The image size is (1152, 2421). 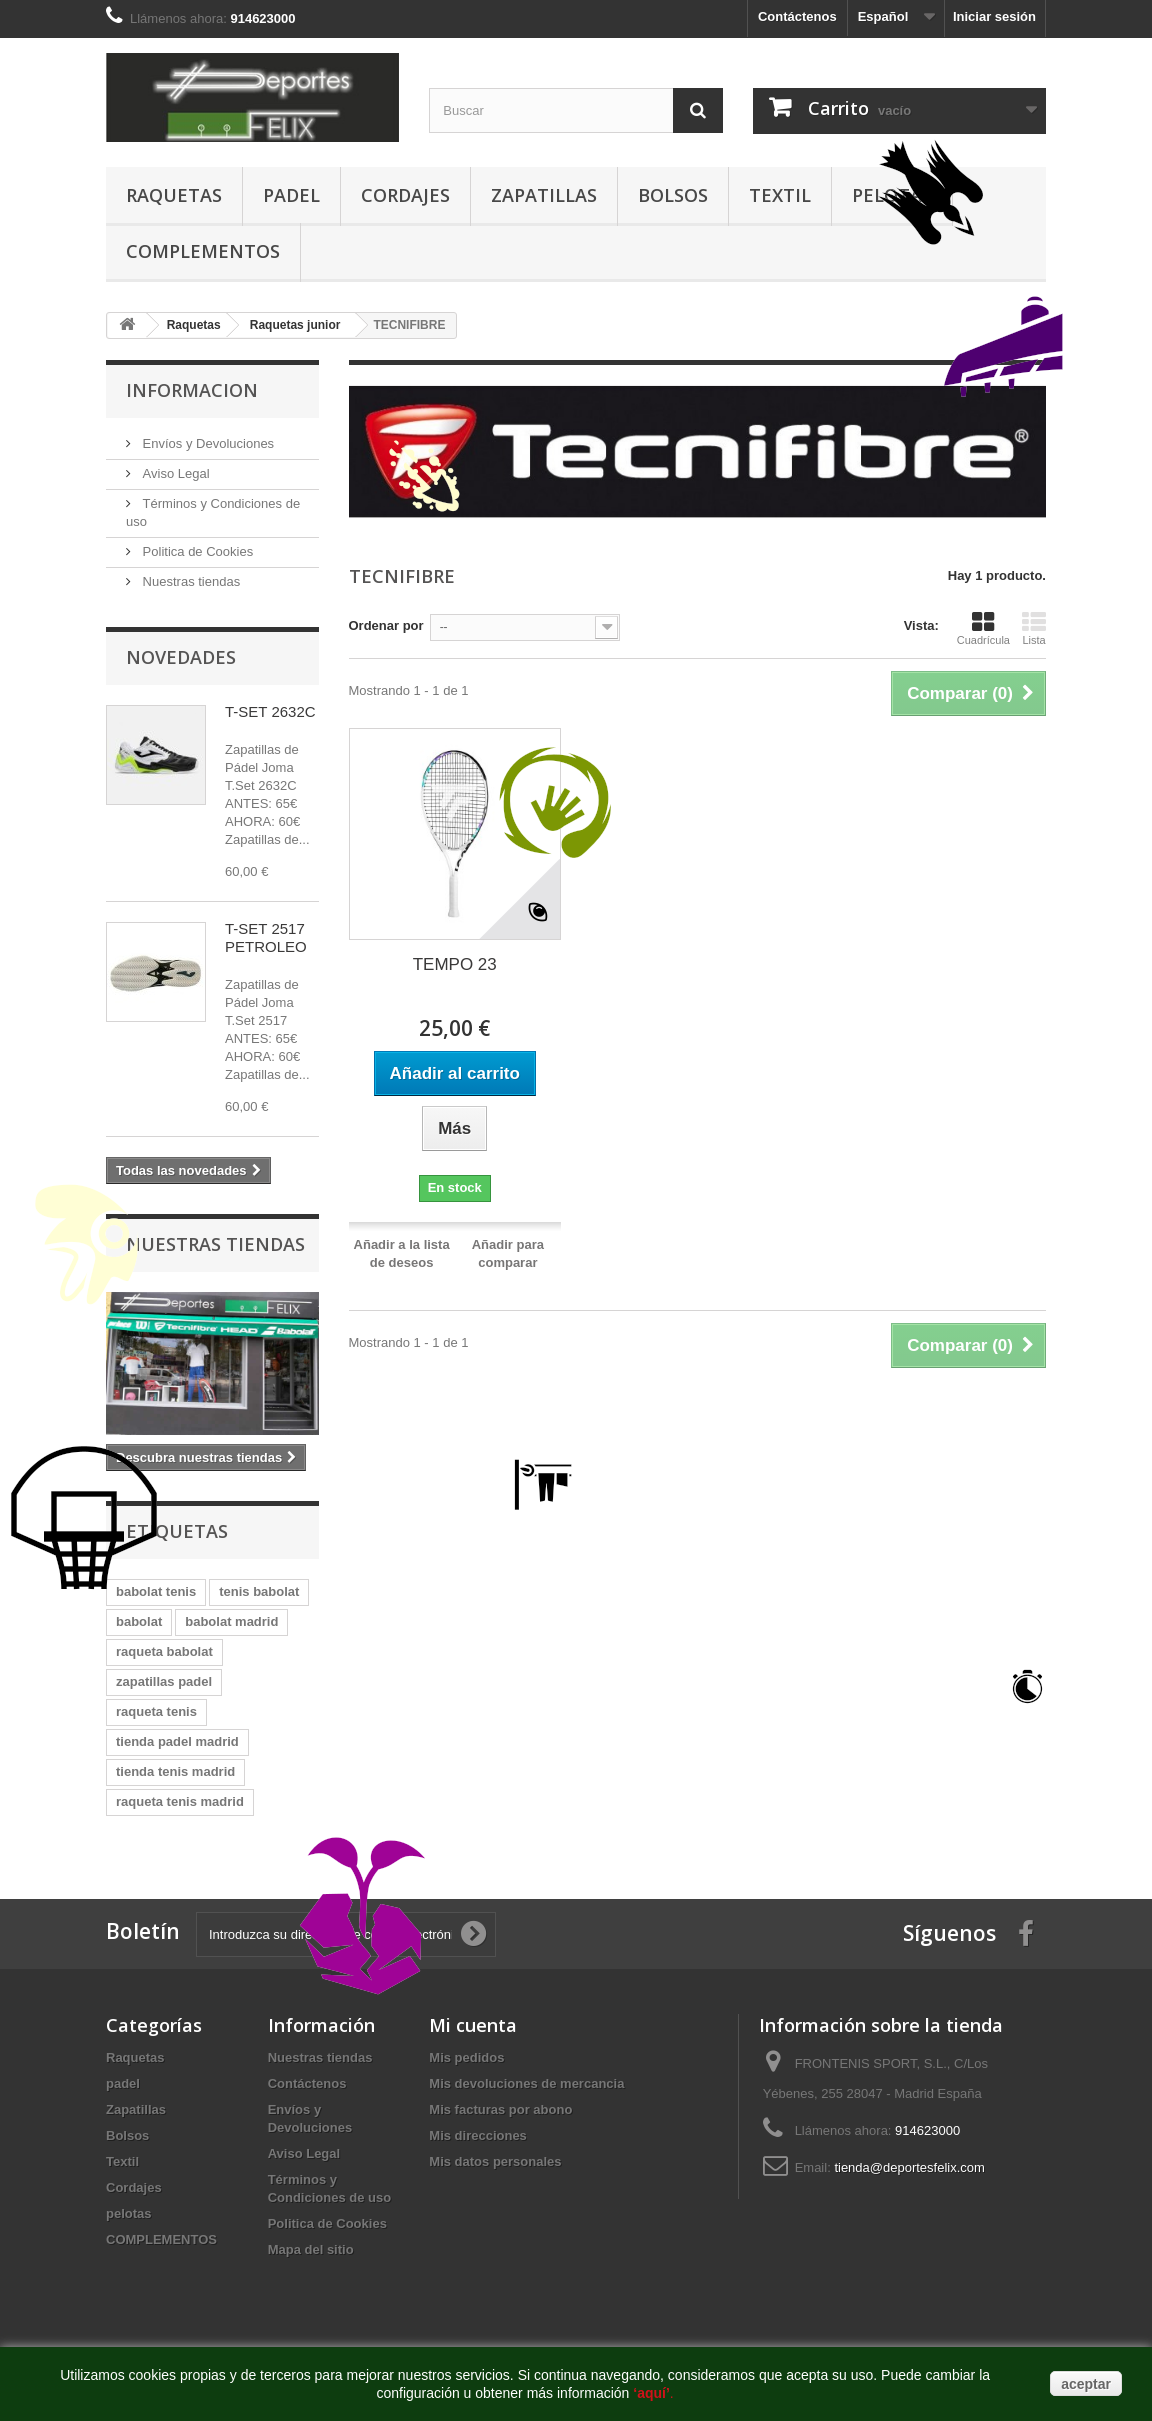 What do you see at coordinates (365, 1915) in the screenshot?
I see `plant a seed or start growing crops` at bounding box center [365, 1915].